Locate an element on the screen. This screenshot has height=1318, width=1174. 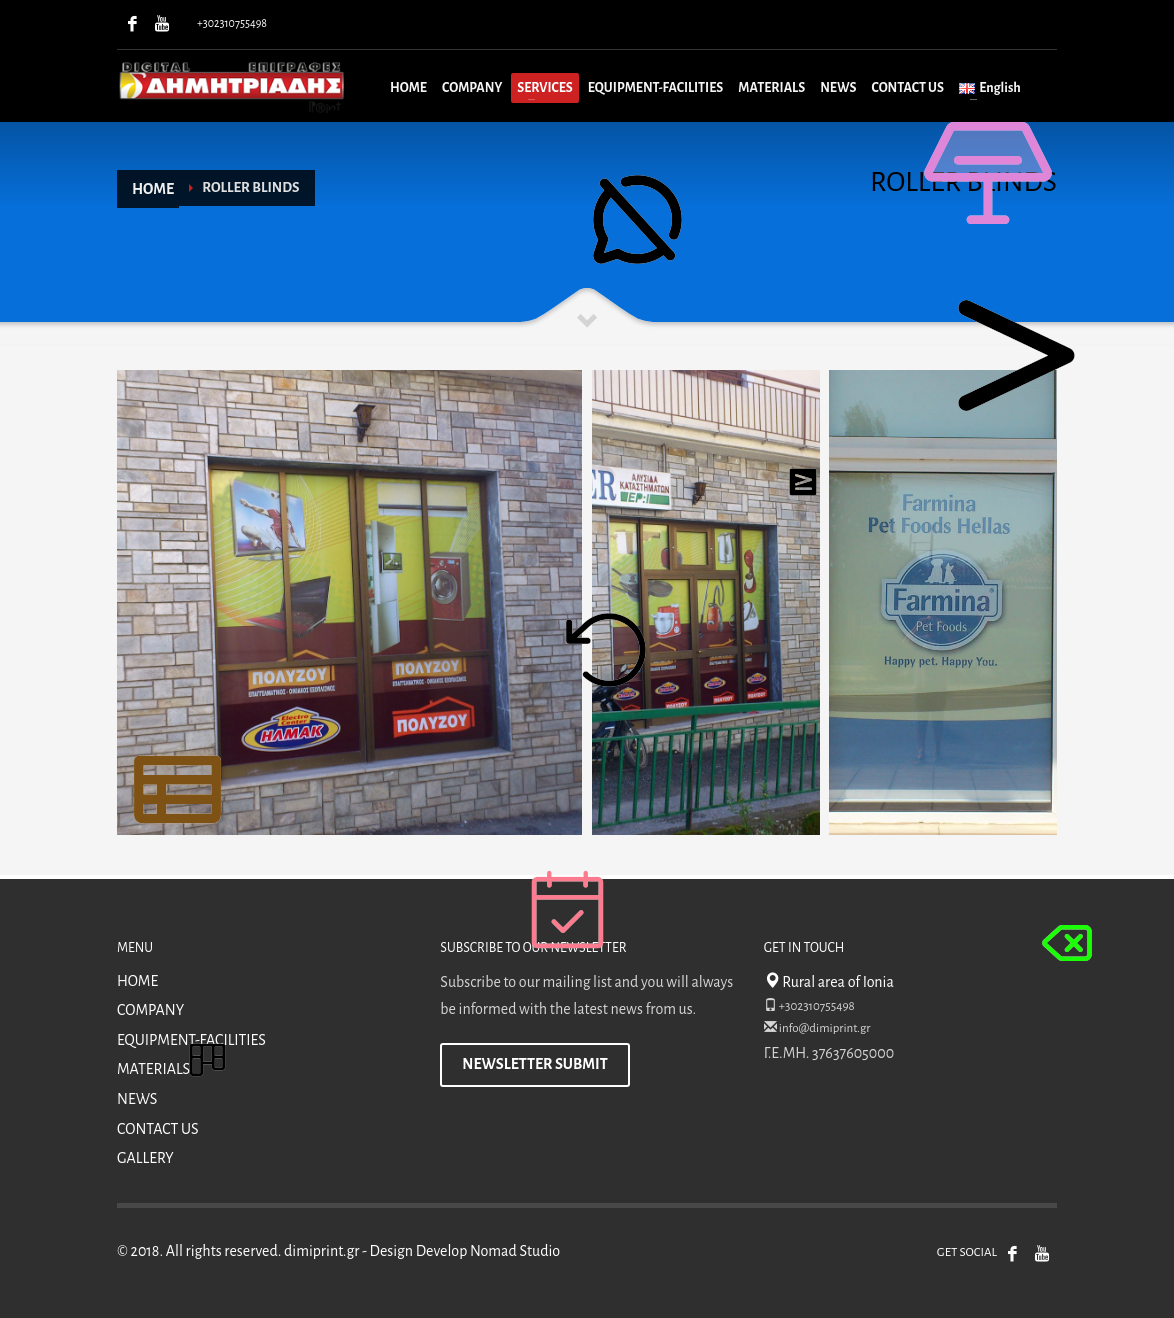
access presentation or speaker mode is located at coordinates (988, 173).